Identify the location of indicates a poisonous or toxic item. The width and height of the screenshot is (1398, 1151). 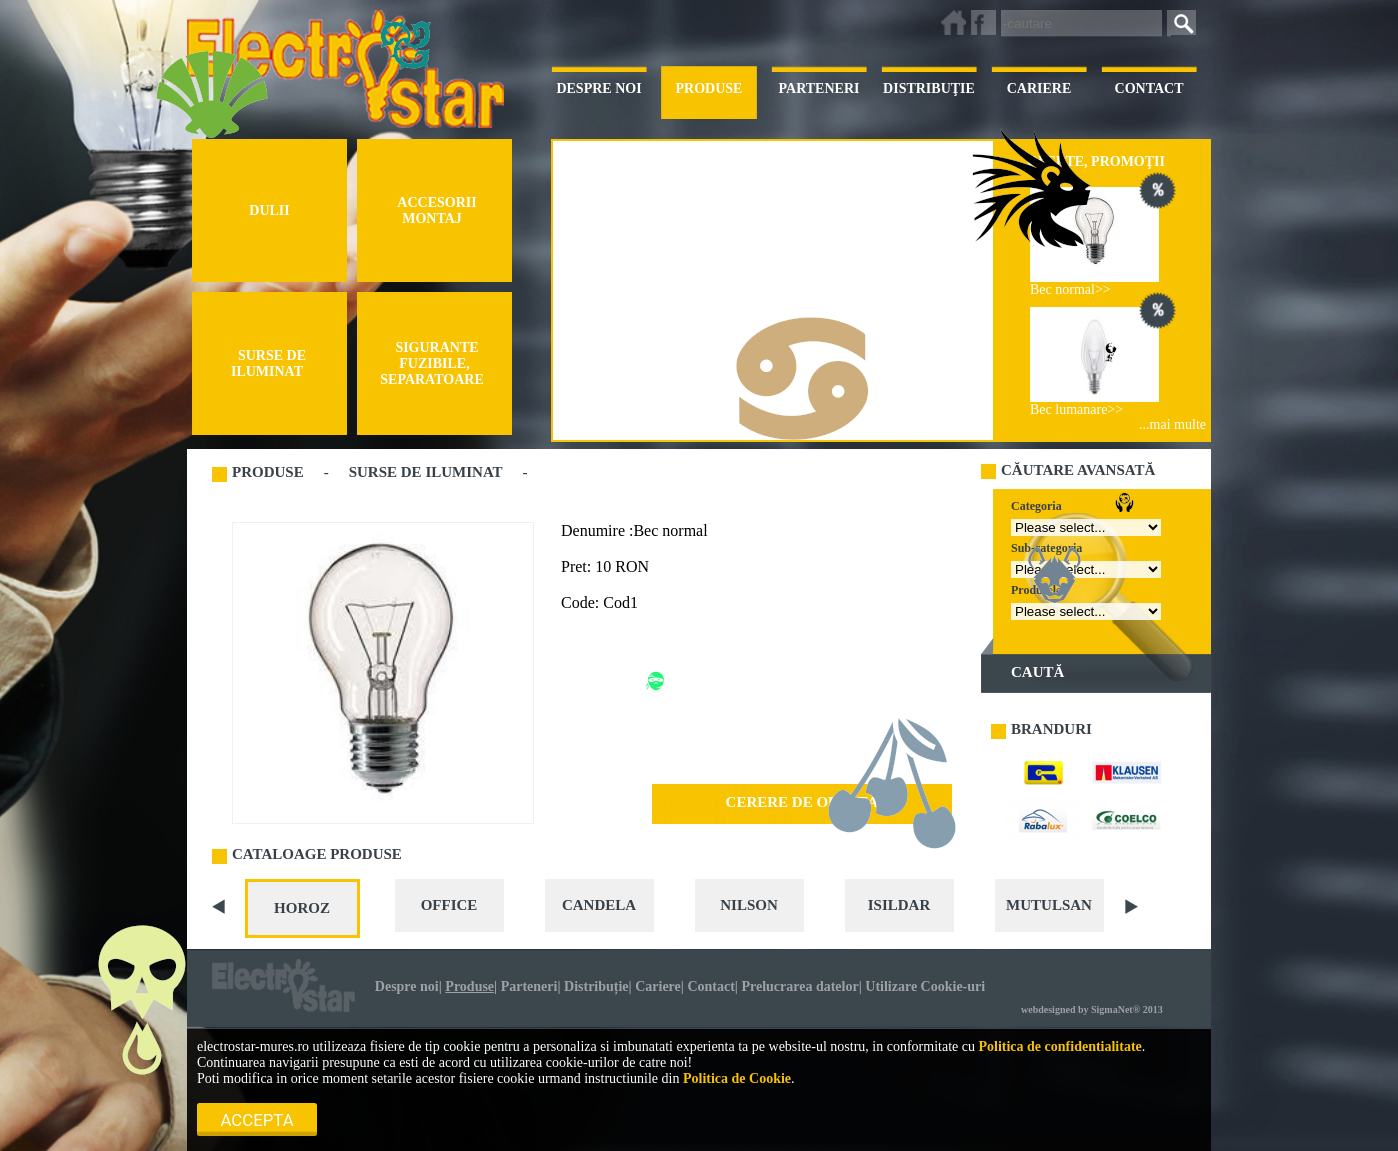
(142, 1000).